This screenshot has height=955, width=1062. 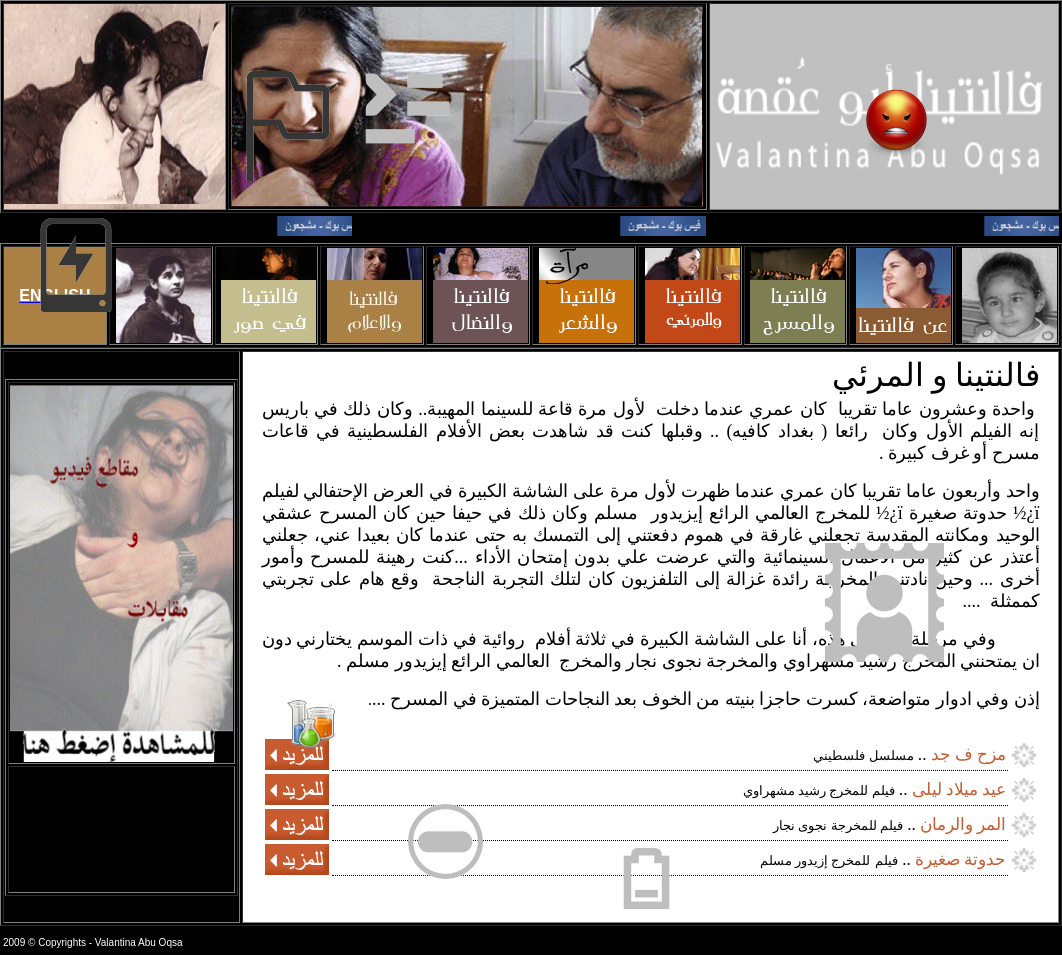 I want to click on indicates low battery level, so click(x=646, y=878).